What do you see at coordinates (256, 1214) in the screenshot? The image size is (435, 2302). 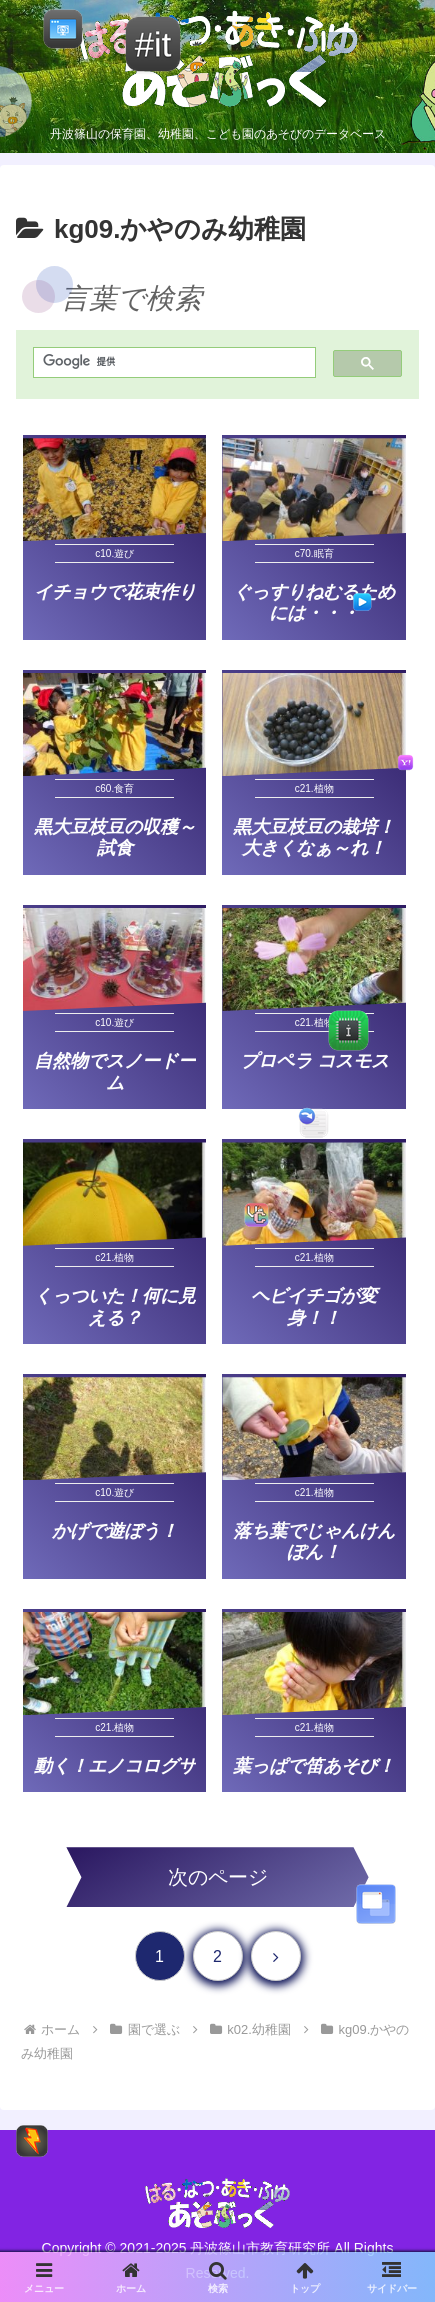 I see `open vesktop, a discord client mod` at bounding box center [256, 1214].